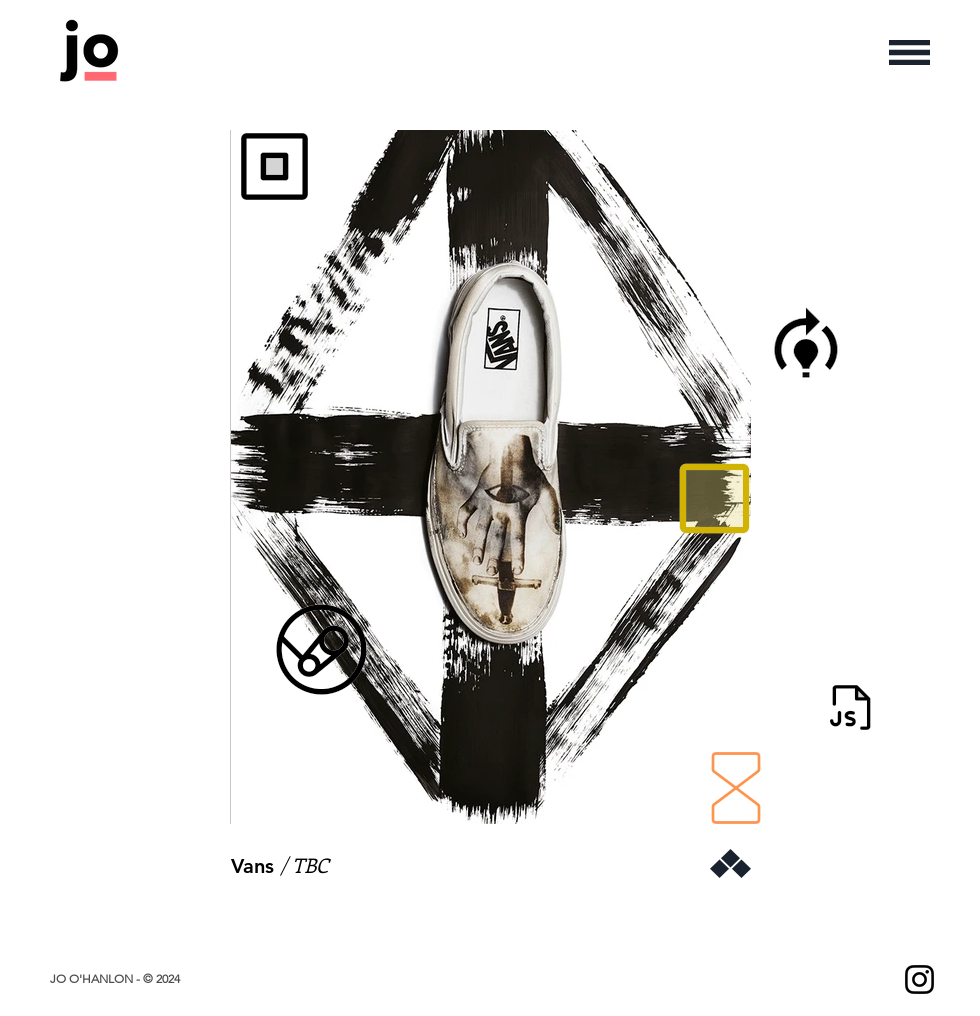 The width and height of the screenshot is (980, 1016). Describe the element at coordinates (714, 498) in the screenshot. I see `stop media playback` at that location.